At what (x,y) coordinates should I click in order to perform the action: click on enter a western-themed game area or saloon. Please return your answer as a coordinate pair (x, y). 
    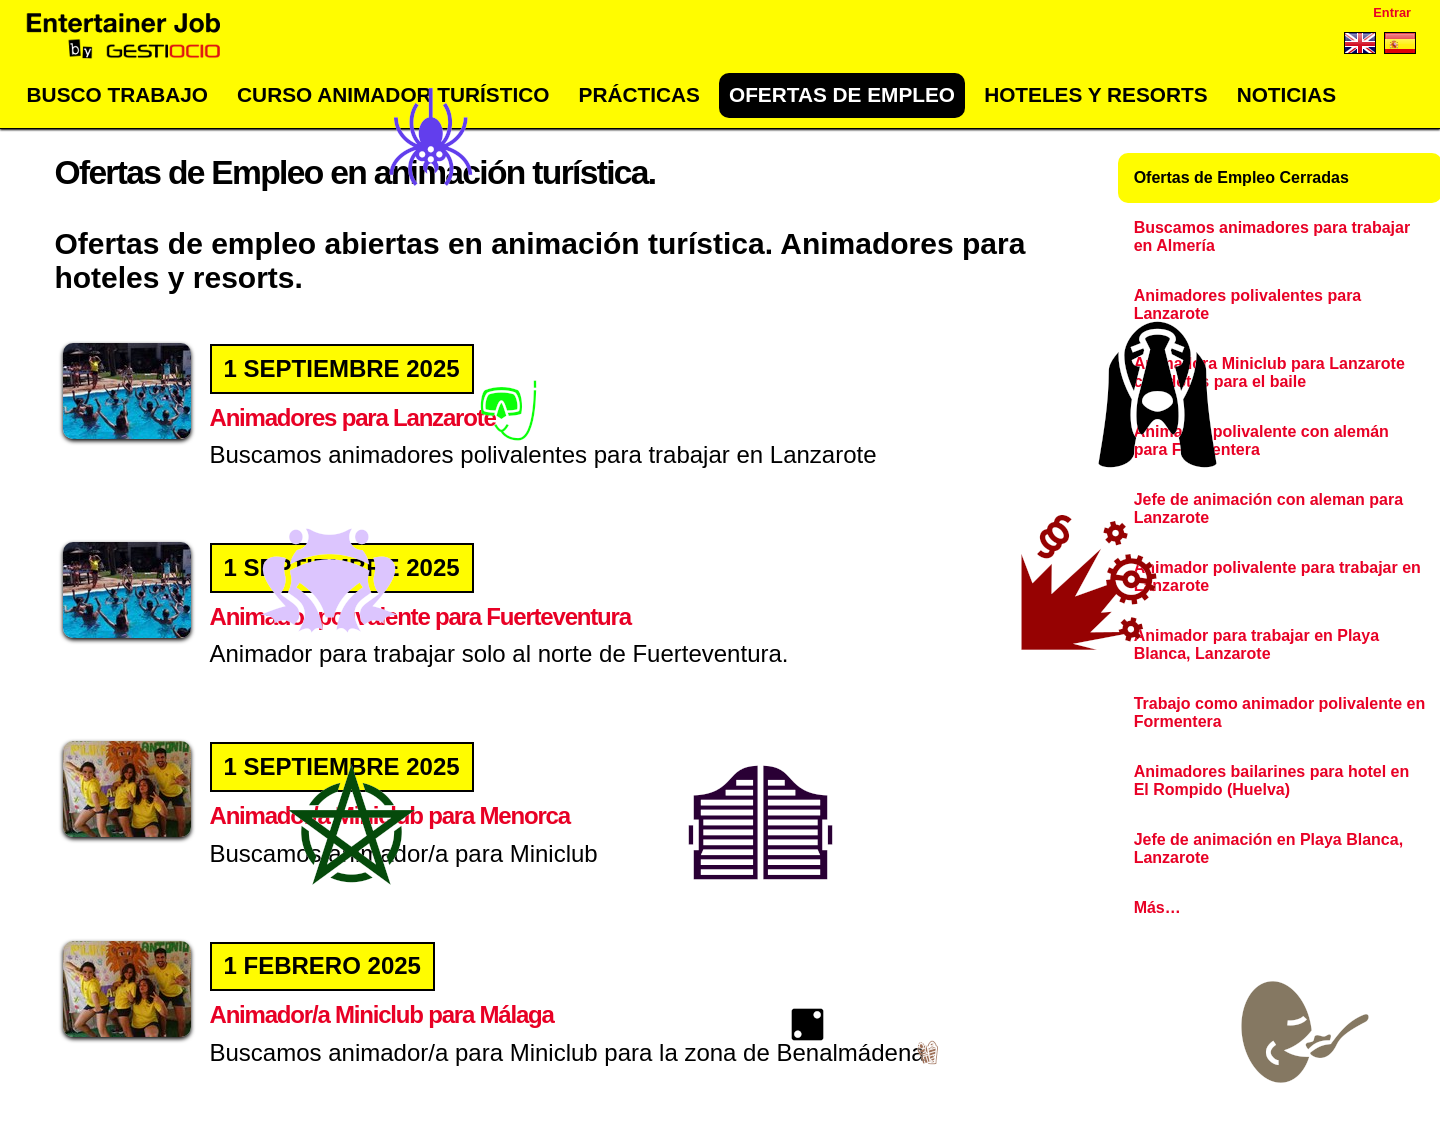
    Looking at the image, I should click on (760, 822).